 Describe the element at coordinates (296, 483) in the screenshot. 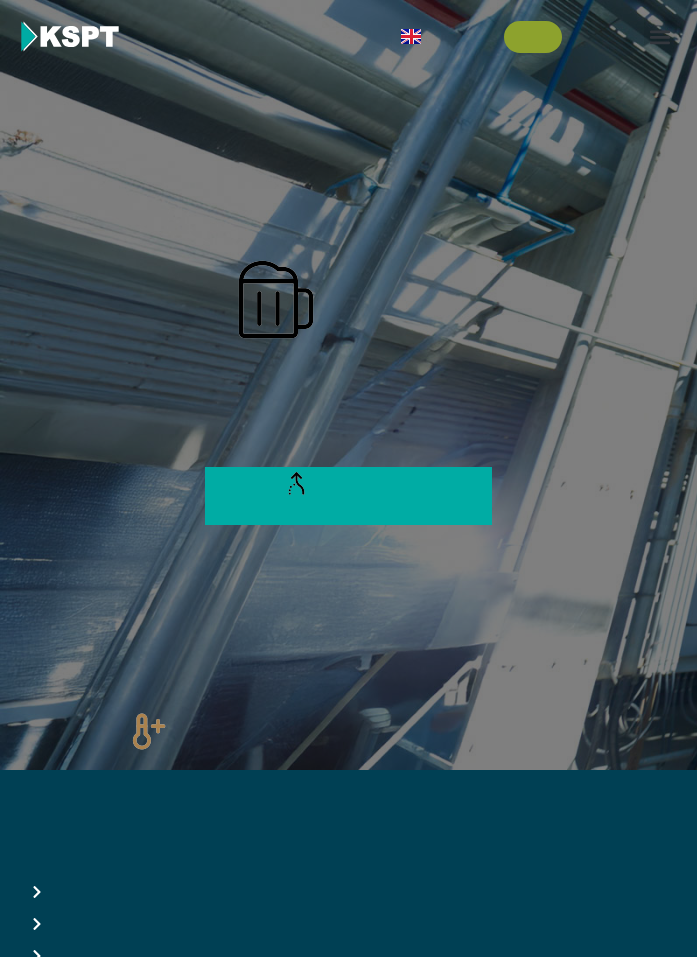

I see `merge content from right side` at that location.